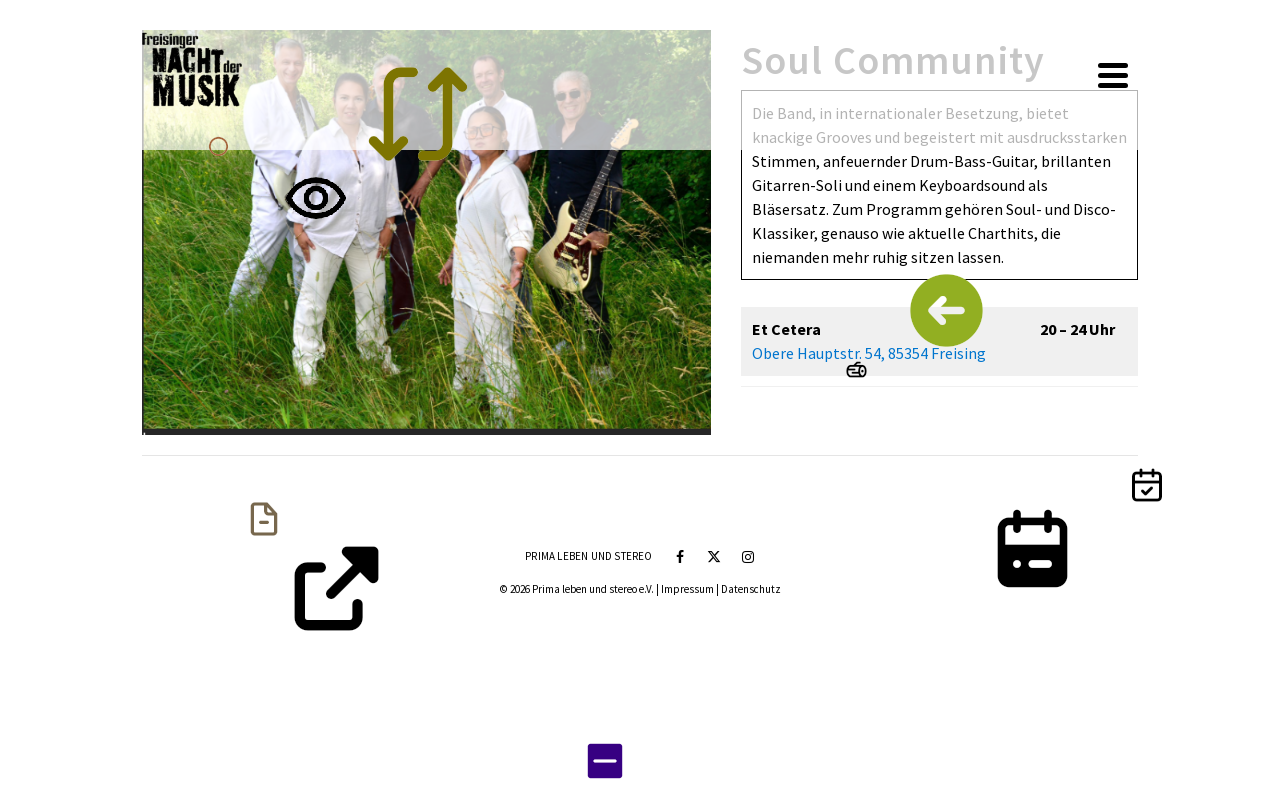  Describe the element at coordinates (1147, 485) in the screenshot. I see `confirm or complete a scheduled event` at that location.